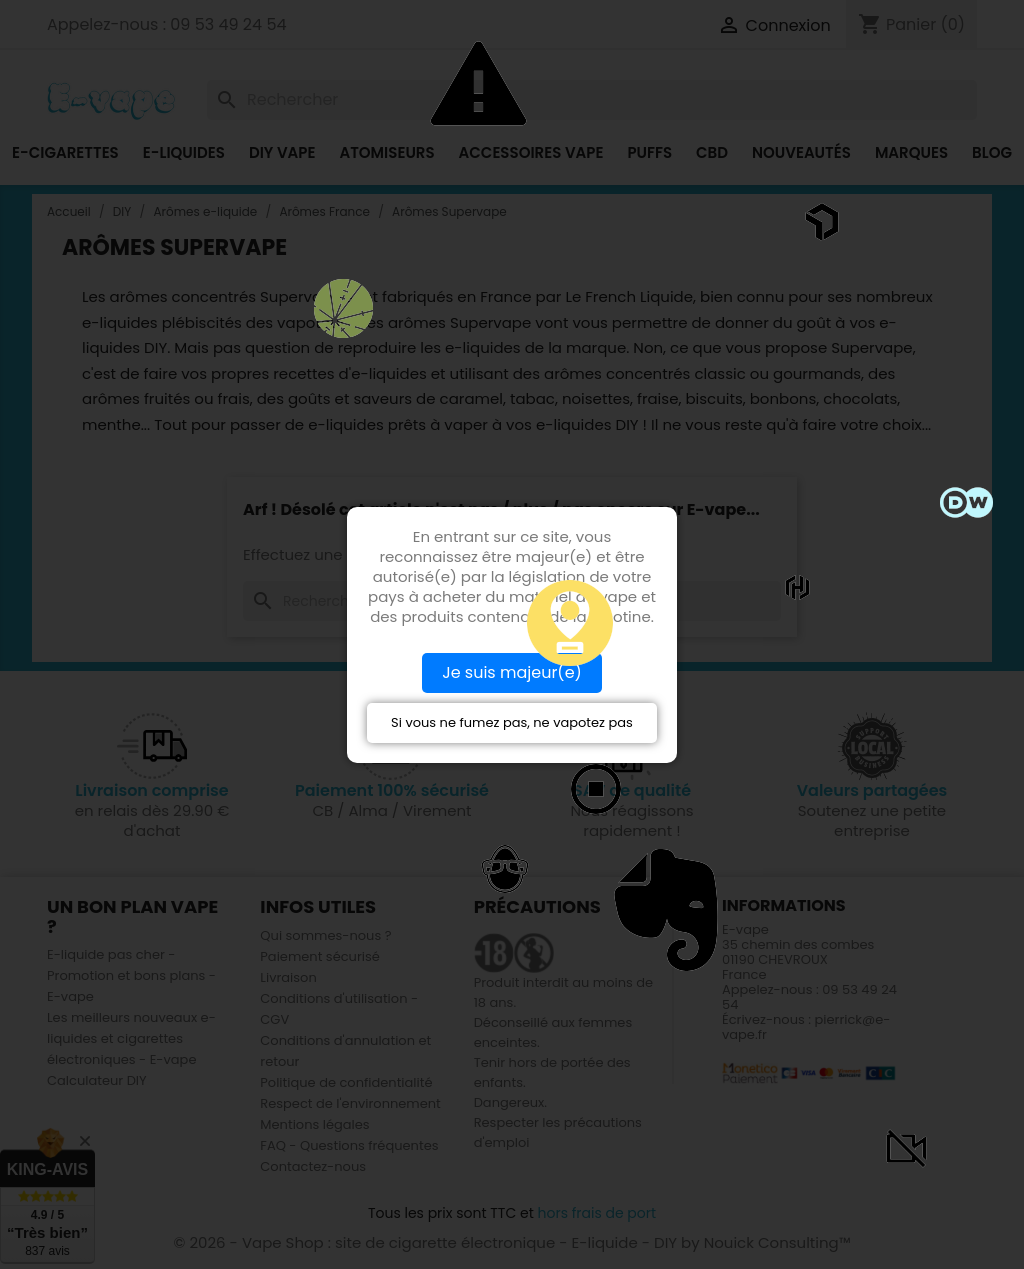 The image size is (1024, 1269). Describe the element at coordinates (906, 1148) in the screenshot. I see `turn off camera during a video call` at that location.